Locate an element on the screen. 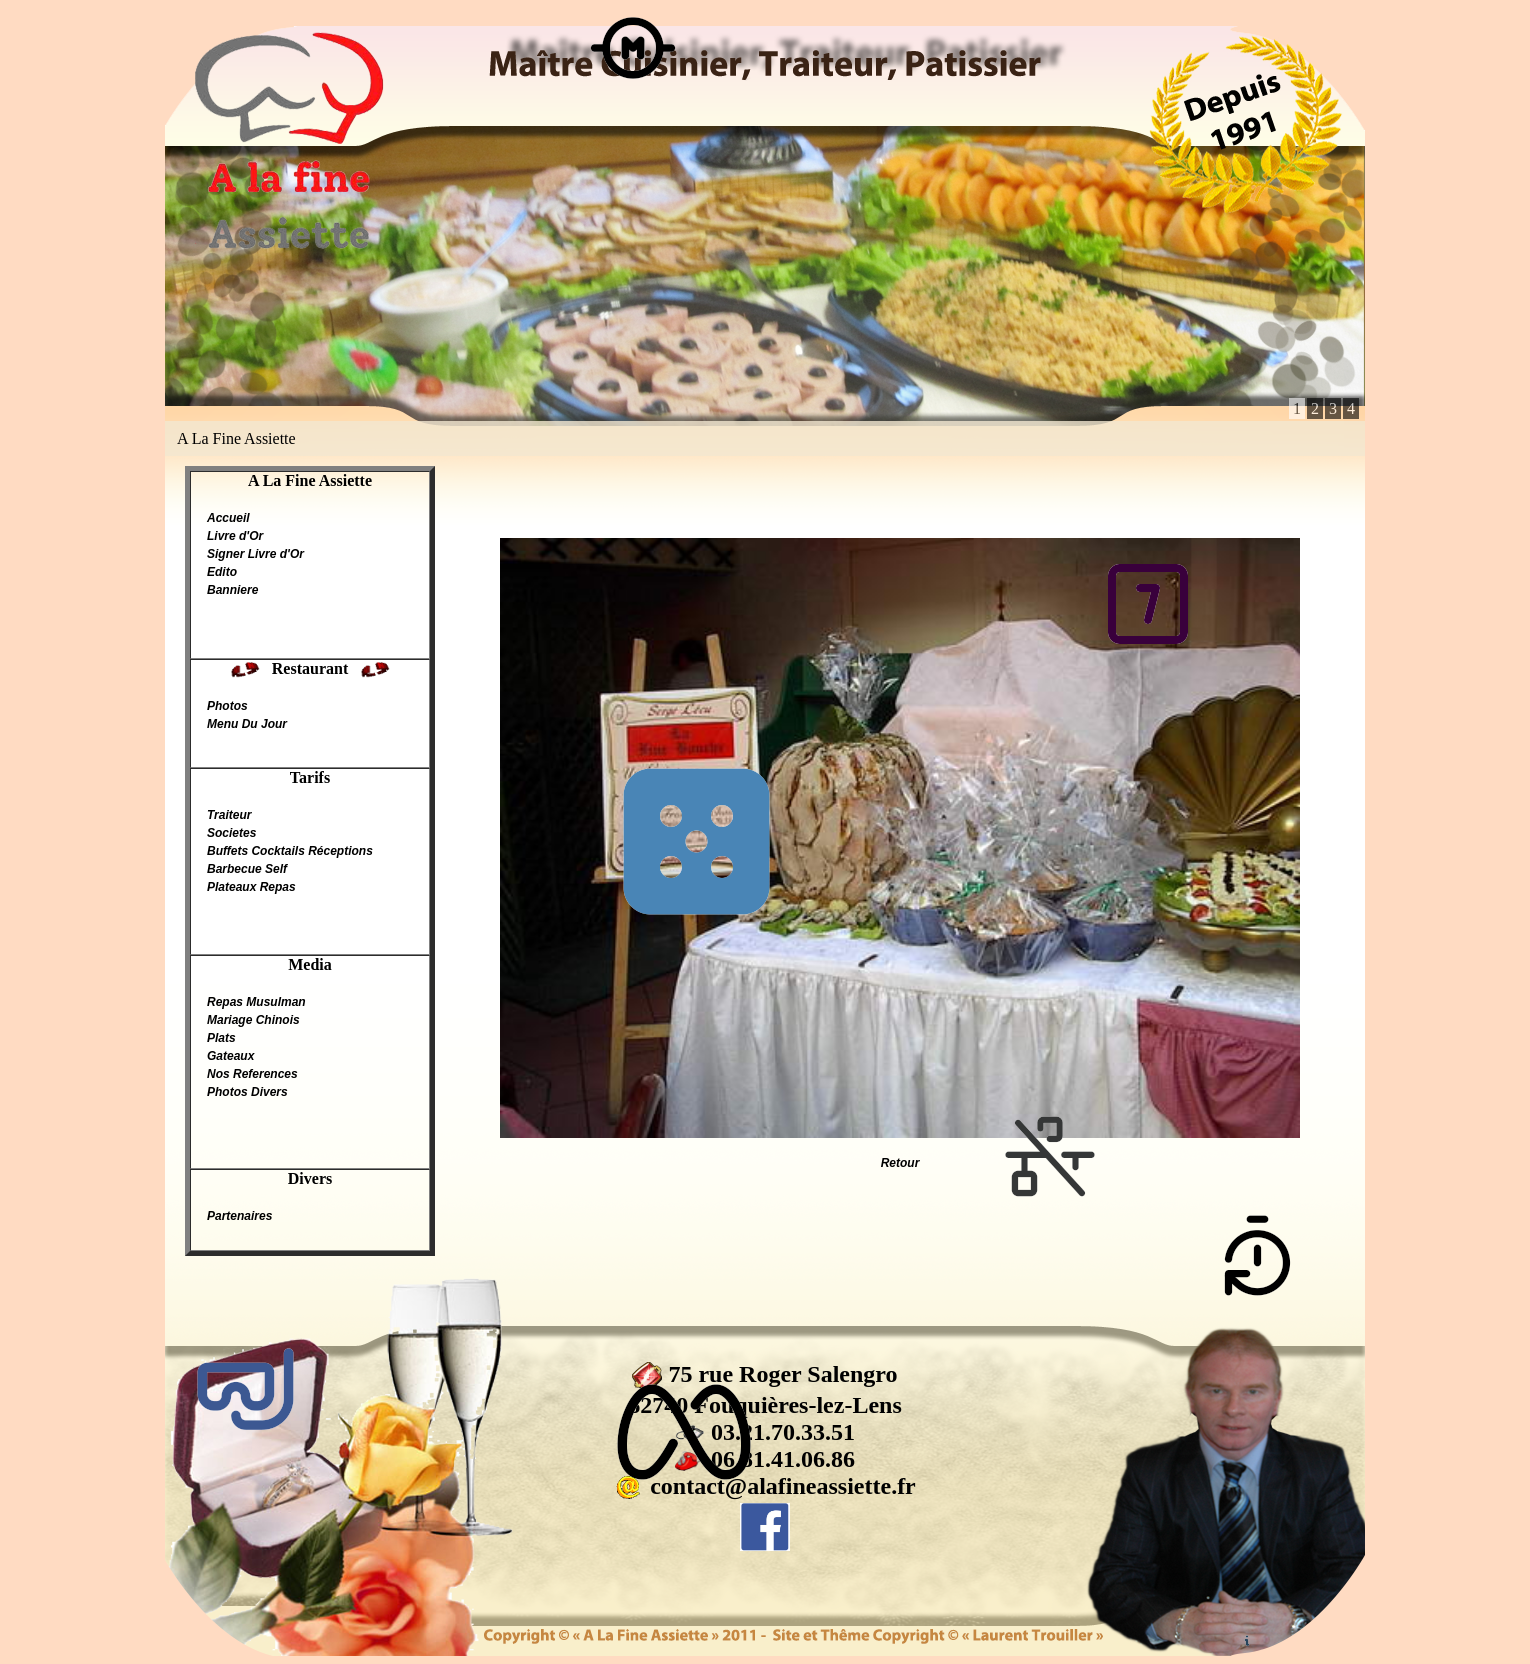 This screenshot has width=1530, height=1664. randomize or shuffle content is located at coordinates (696, 841).